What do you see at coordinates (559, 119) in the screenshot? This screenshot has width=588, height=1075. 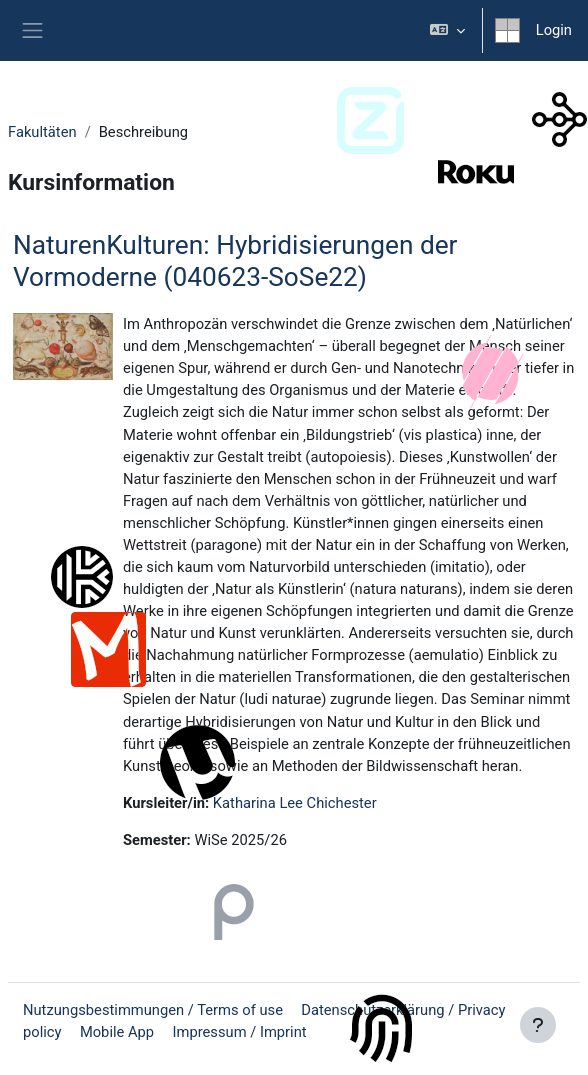 I see `ray distributed computing framework logo` at bounding box center [559, 119].